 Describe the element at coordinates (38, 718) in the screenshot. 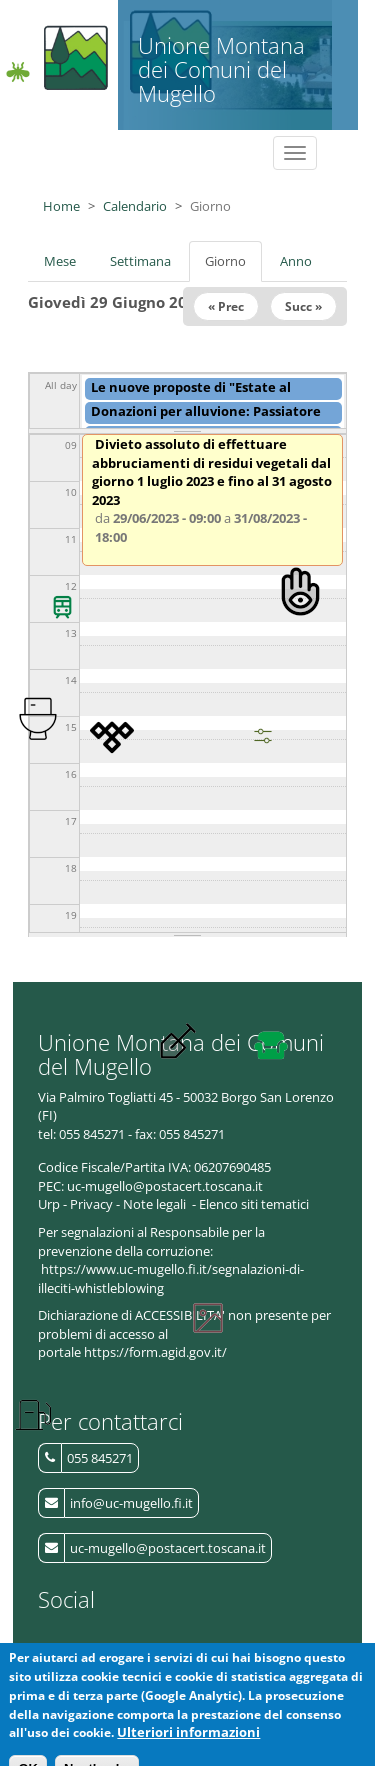

I see `locate nearby restrooms` at that location.